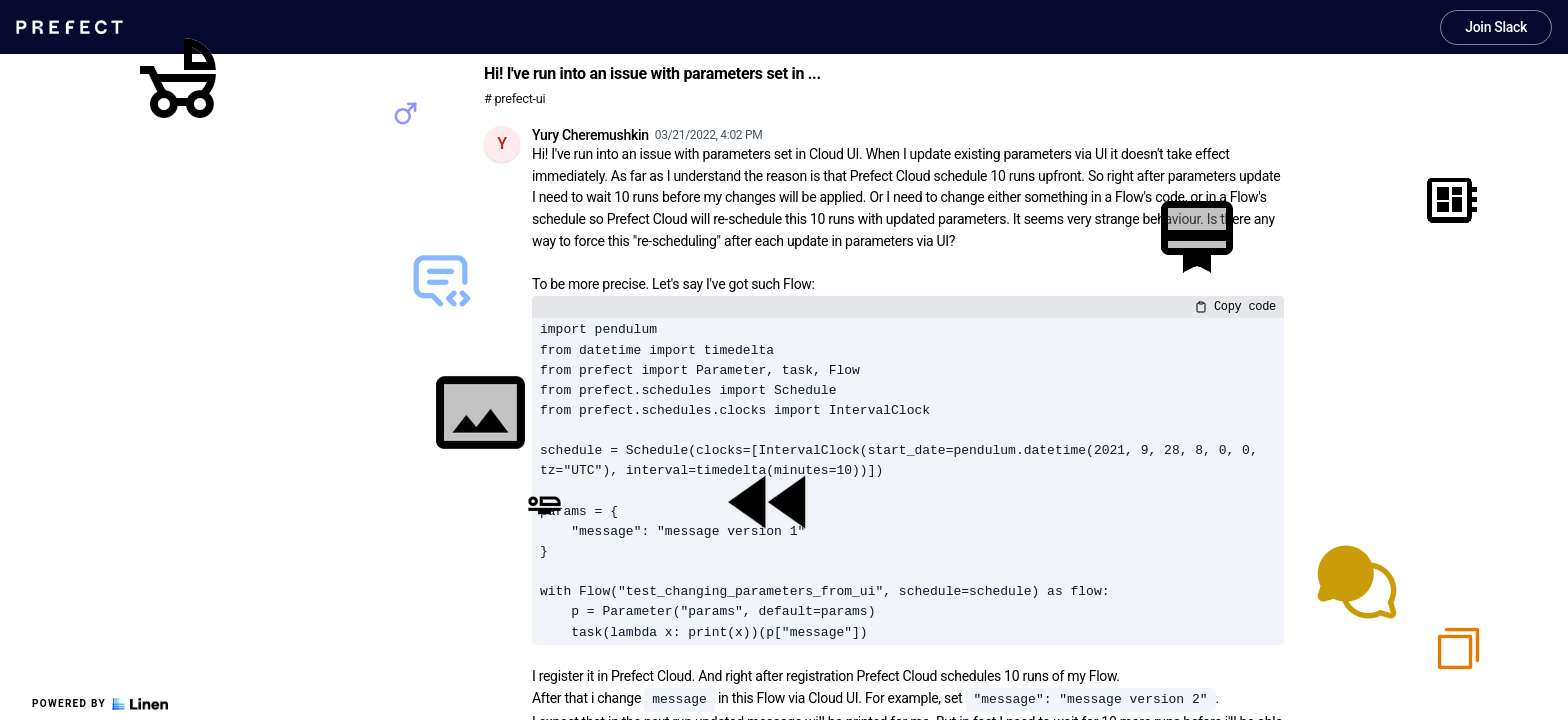 The image size is (1568, 720). I want to click on view membership card details, so click(1197, 237).